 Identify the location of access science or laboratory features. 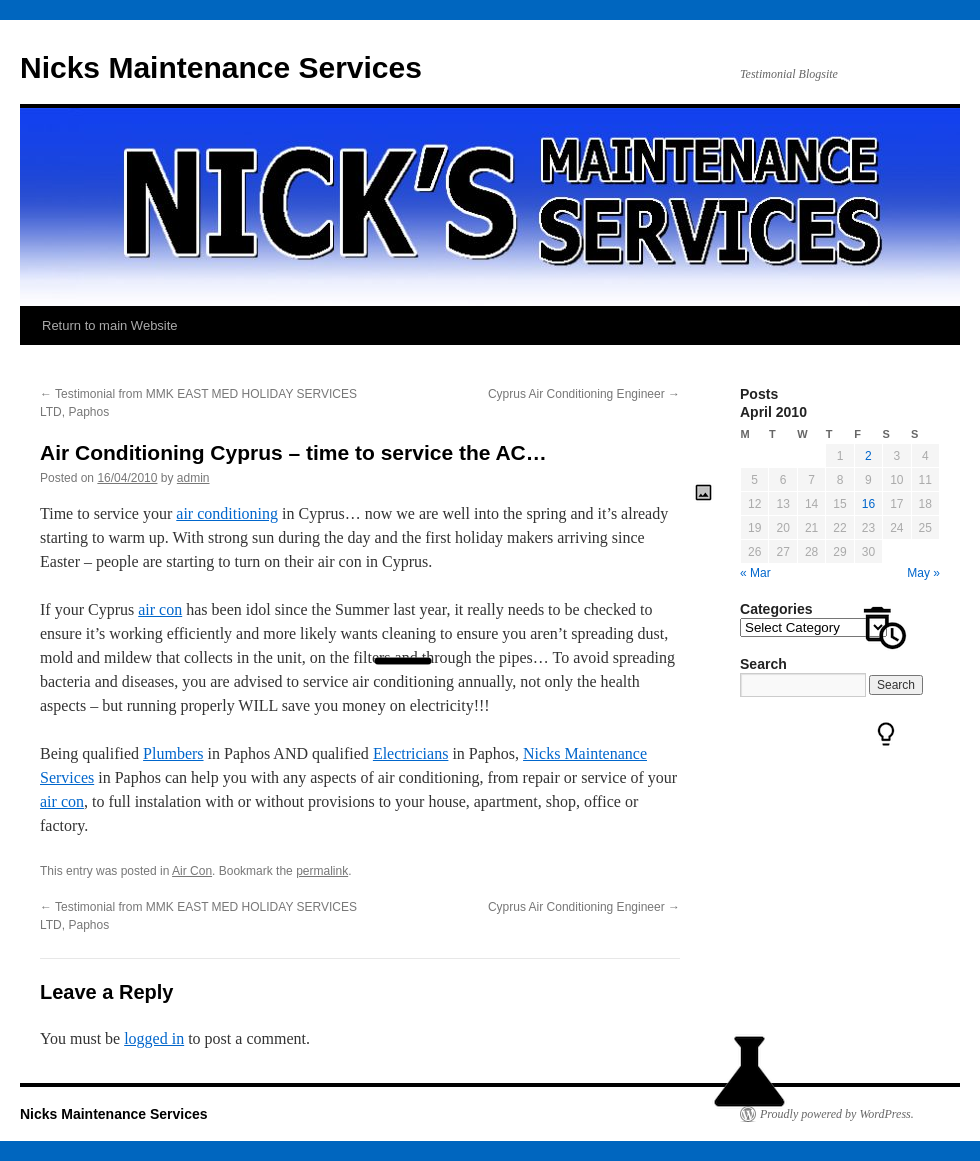
(749, 1071).